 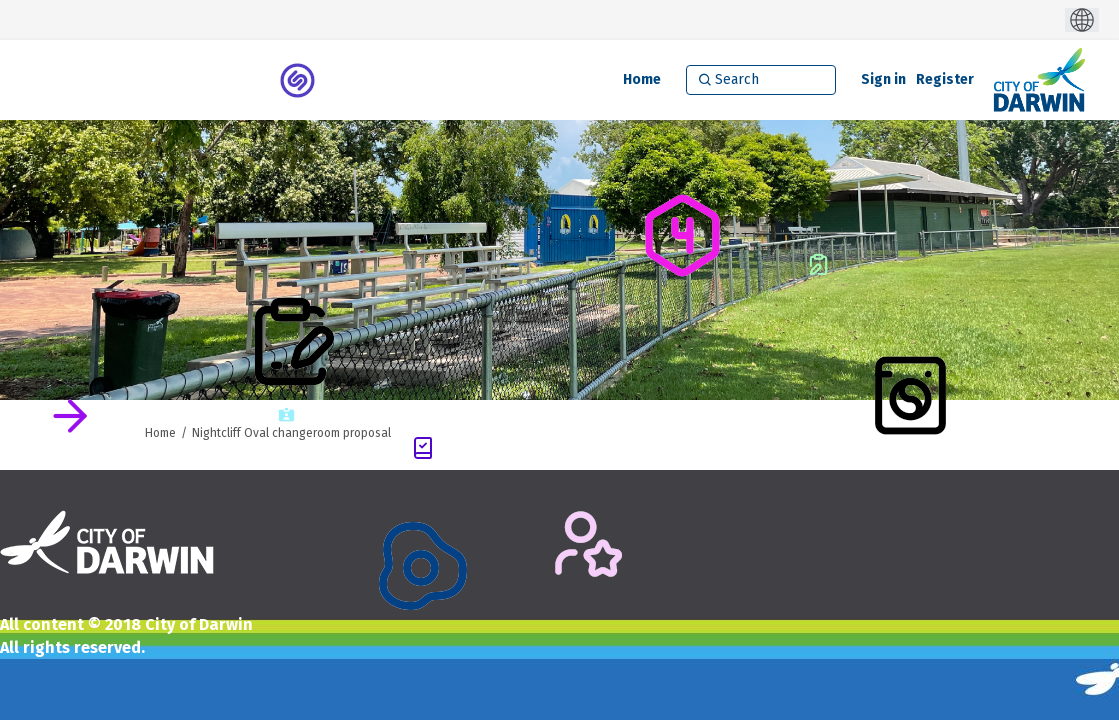 What do you see at coordinates (286, 415) in the screenshot?
I see `view your employee or member ID badge` at bounding box center [286, 415].